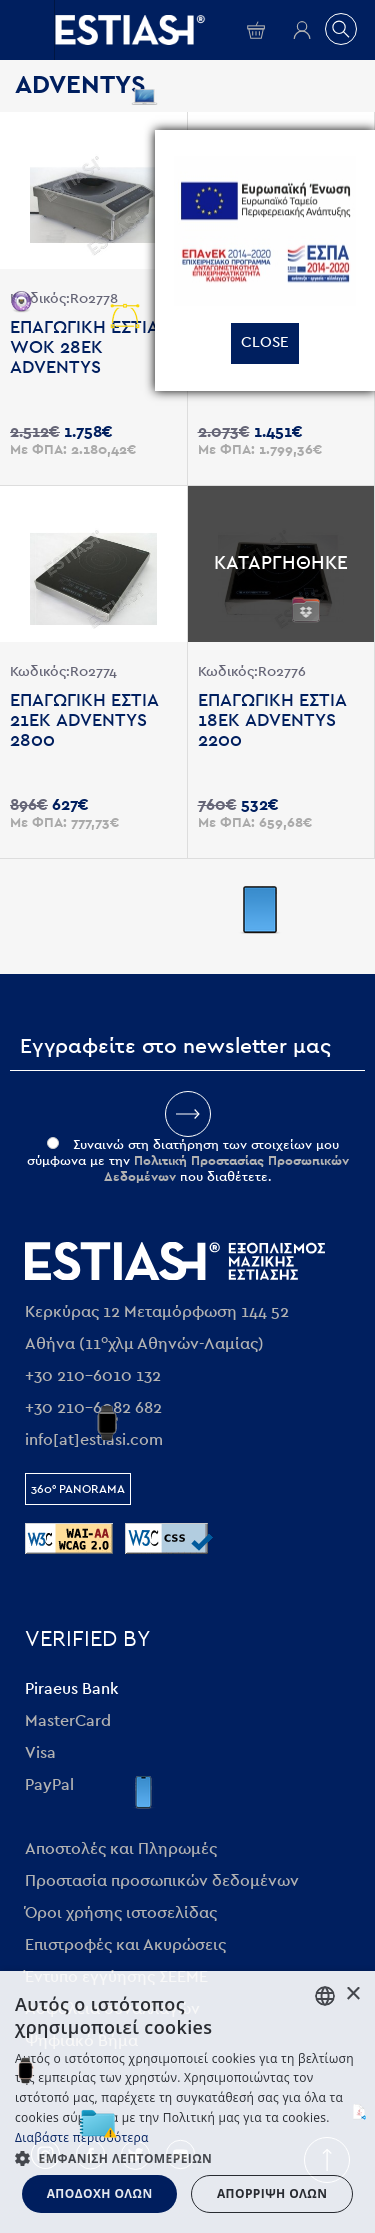 This screenshot has width=375, height=2233. I want to click on apple watch se device icon, so click(25, 2070).